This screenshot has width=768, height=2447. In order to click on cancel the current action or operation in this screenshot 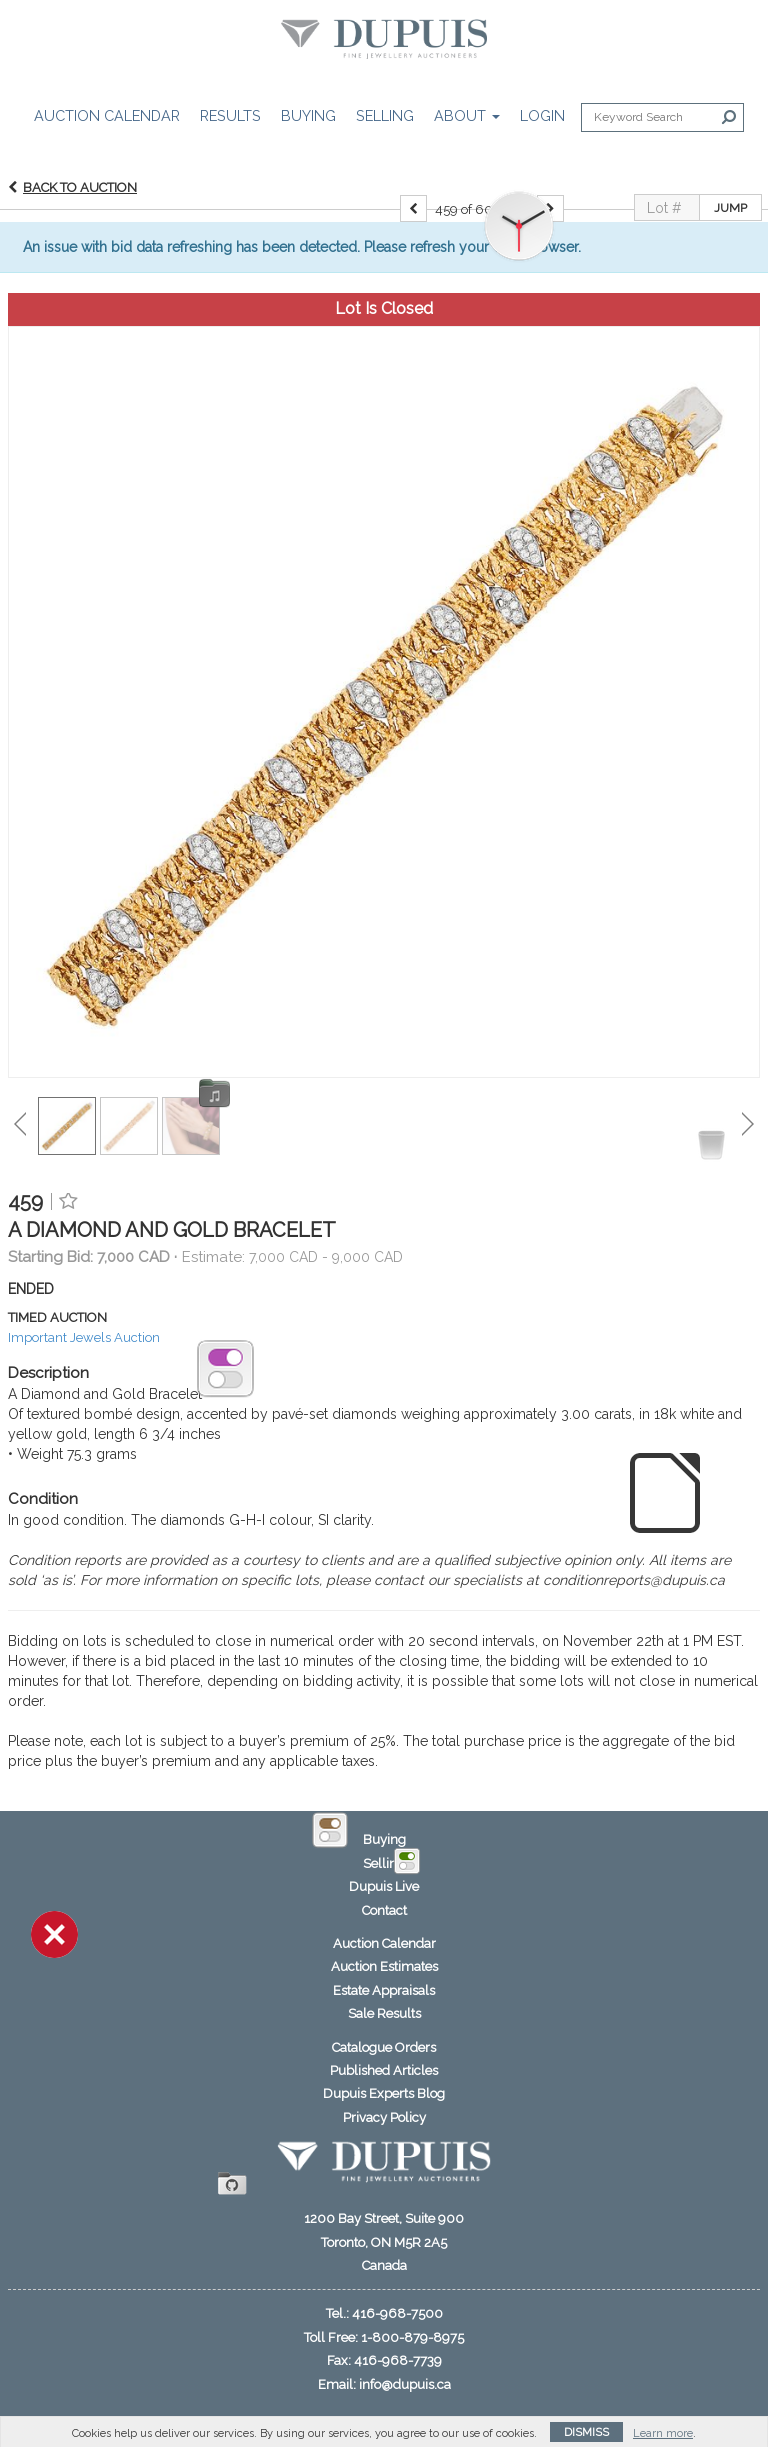, I will do `click(54, 1934)`.